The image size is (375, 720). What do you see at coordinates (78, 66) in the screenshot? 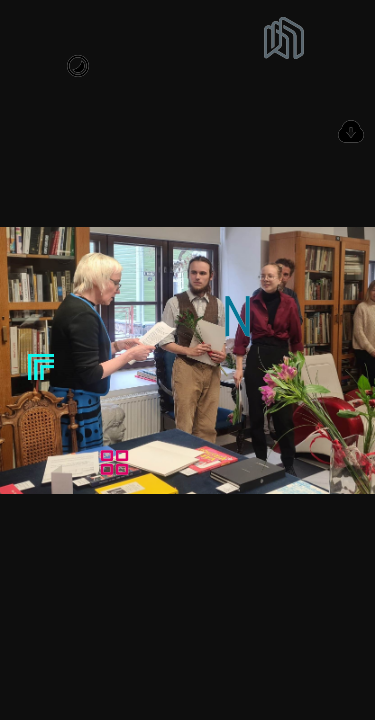
I see `adjust display contrast settings` at bounding box center [78, 66].